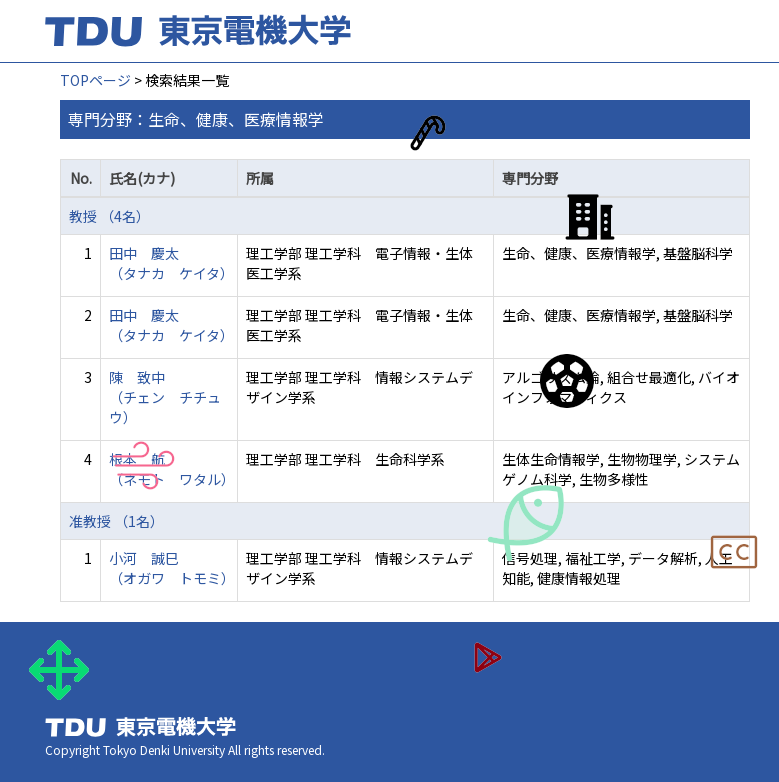  Describe the element at coordinates (143, 465) in the screenshot. I see `indicates current wind conditions` at that location.